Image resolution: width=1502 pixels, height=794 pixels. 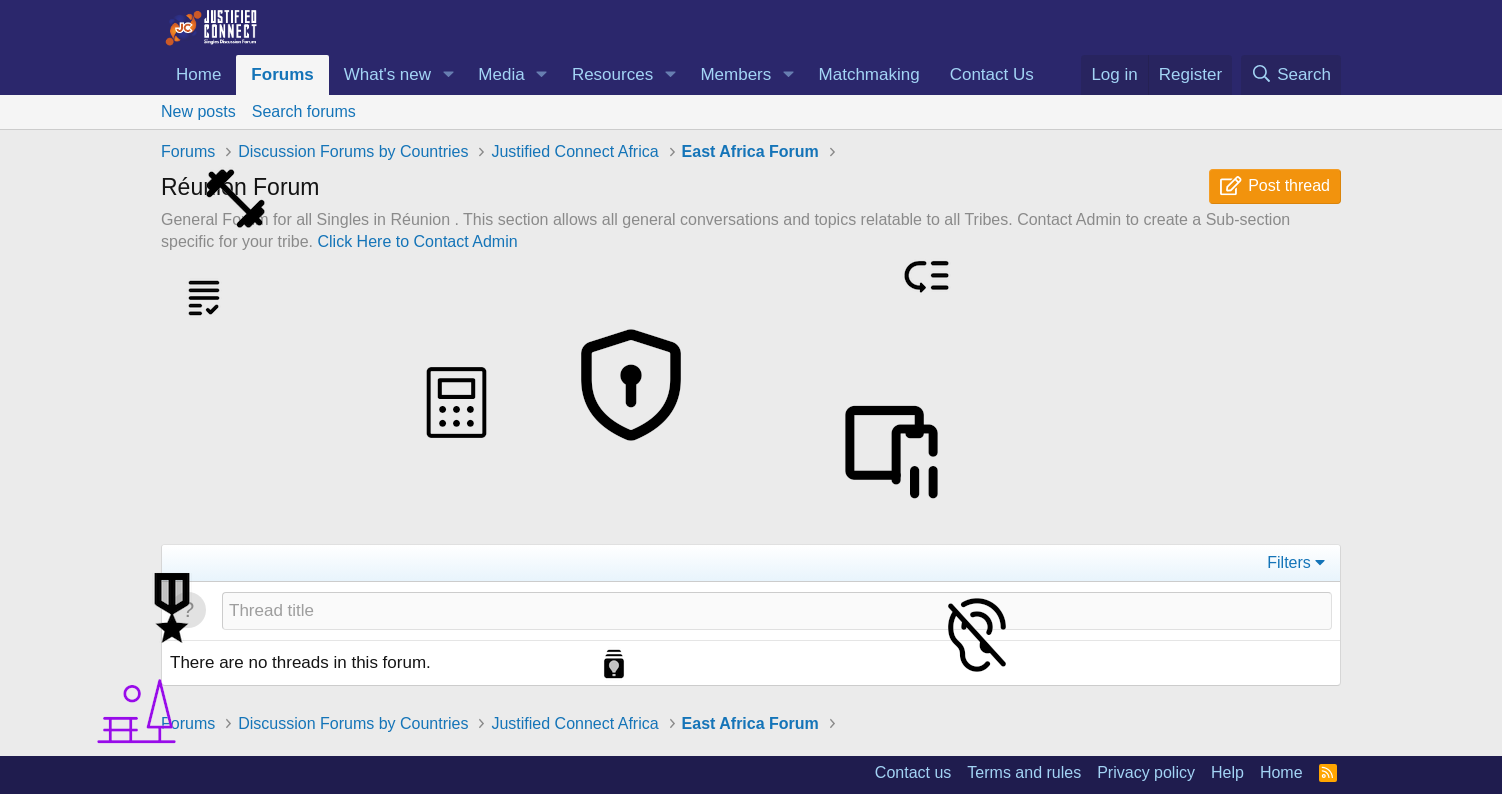 I want to click on view achievements or badges earned, so click(x=172, y=608).